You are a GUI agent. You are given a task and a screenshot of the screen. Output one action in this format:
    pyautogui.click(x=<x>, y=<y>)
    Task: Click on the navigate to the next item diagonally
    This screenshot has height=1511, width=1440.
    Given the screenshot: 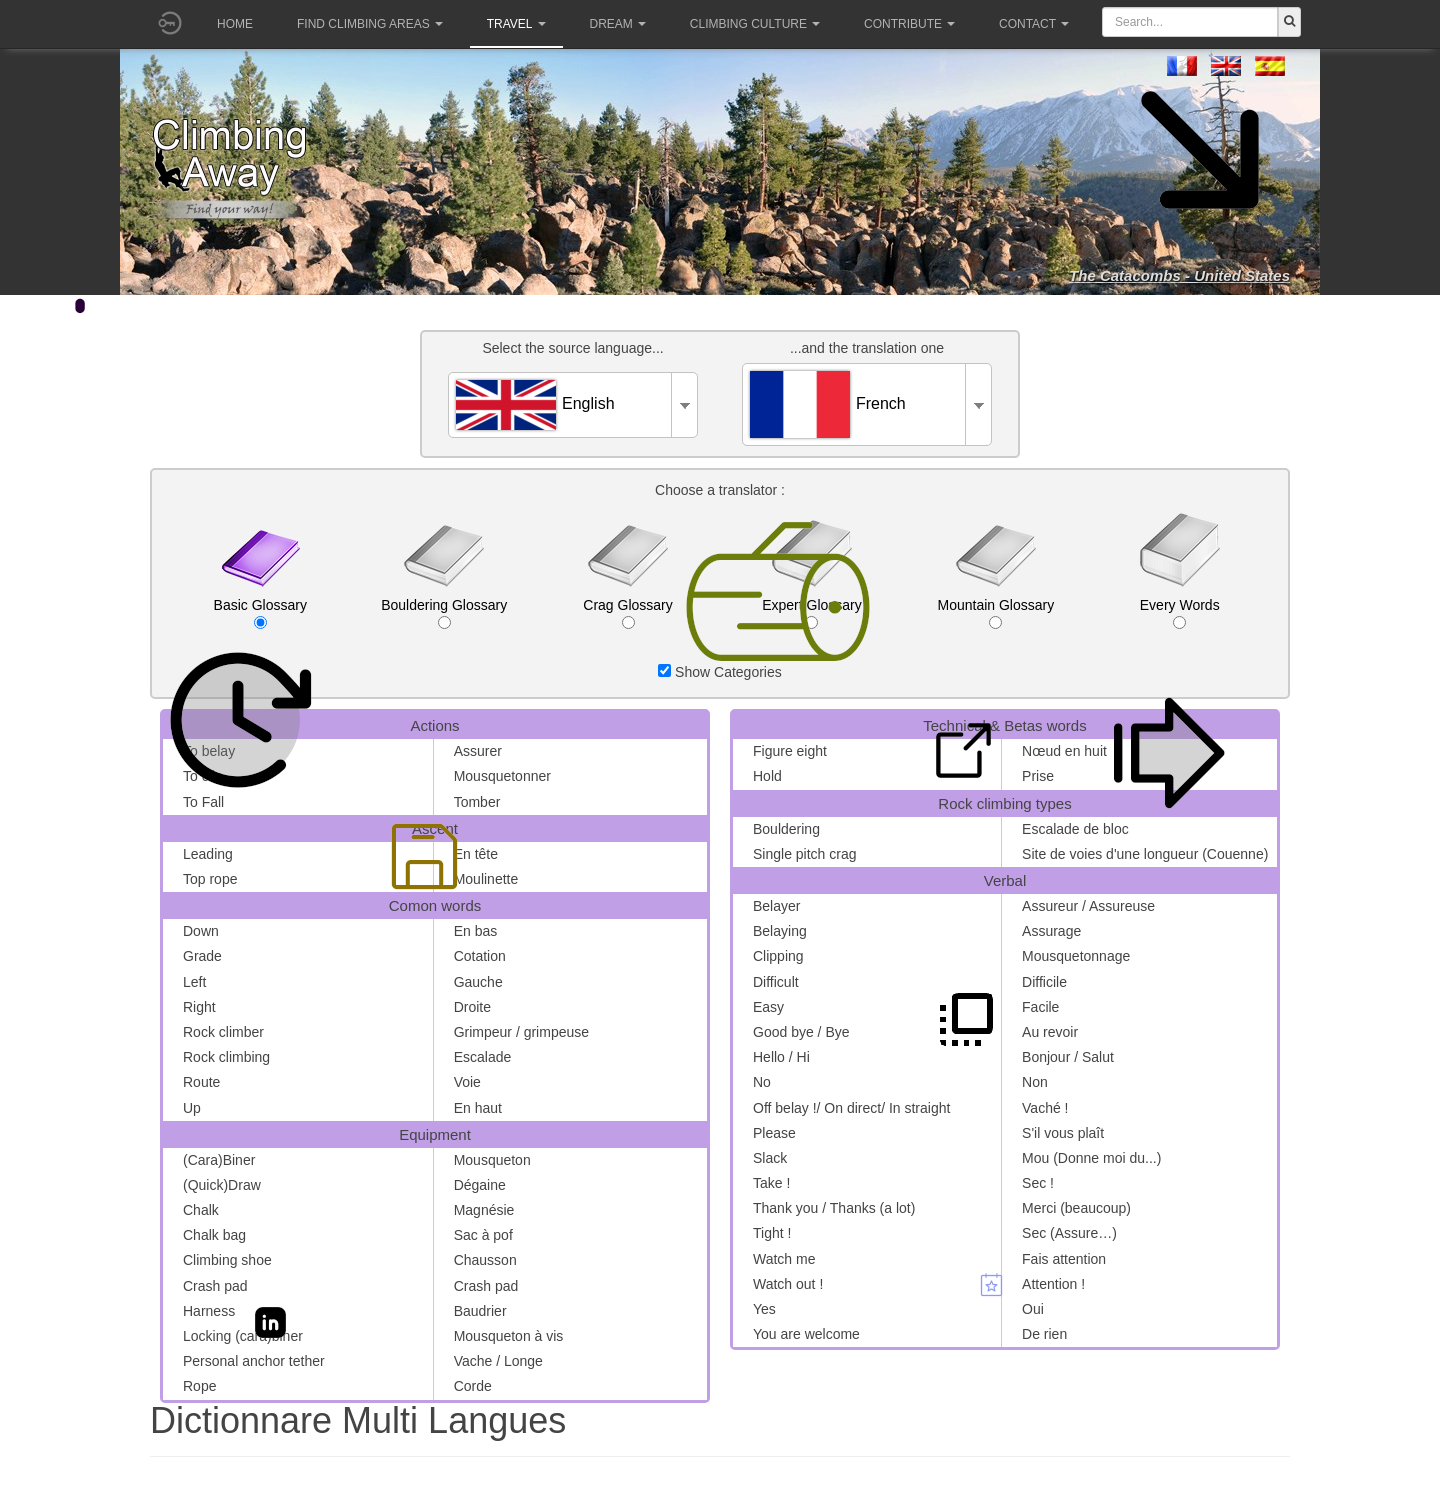 What is the action you would take?
    pyautogui.click(x=1200, y=150)
    